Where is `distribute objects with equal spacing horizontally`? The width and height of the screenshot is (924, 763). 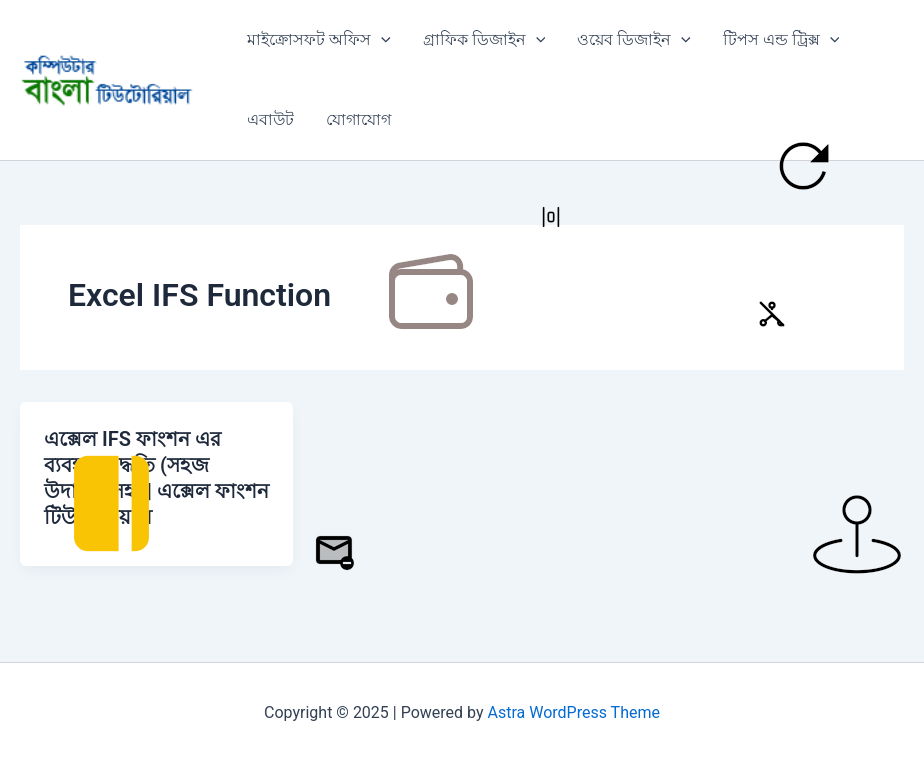
distribute objects with equal spacing horizontally is located at coordinates (551, 217).